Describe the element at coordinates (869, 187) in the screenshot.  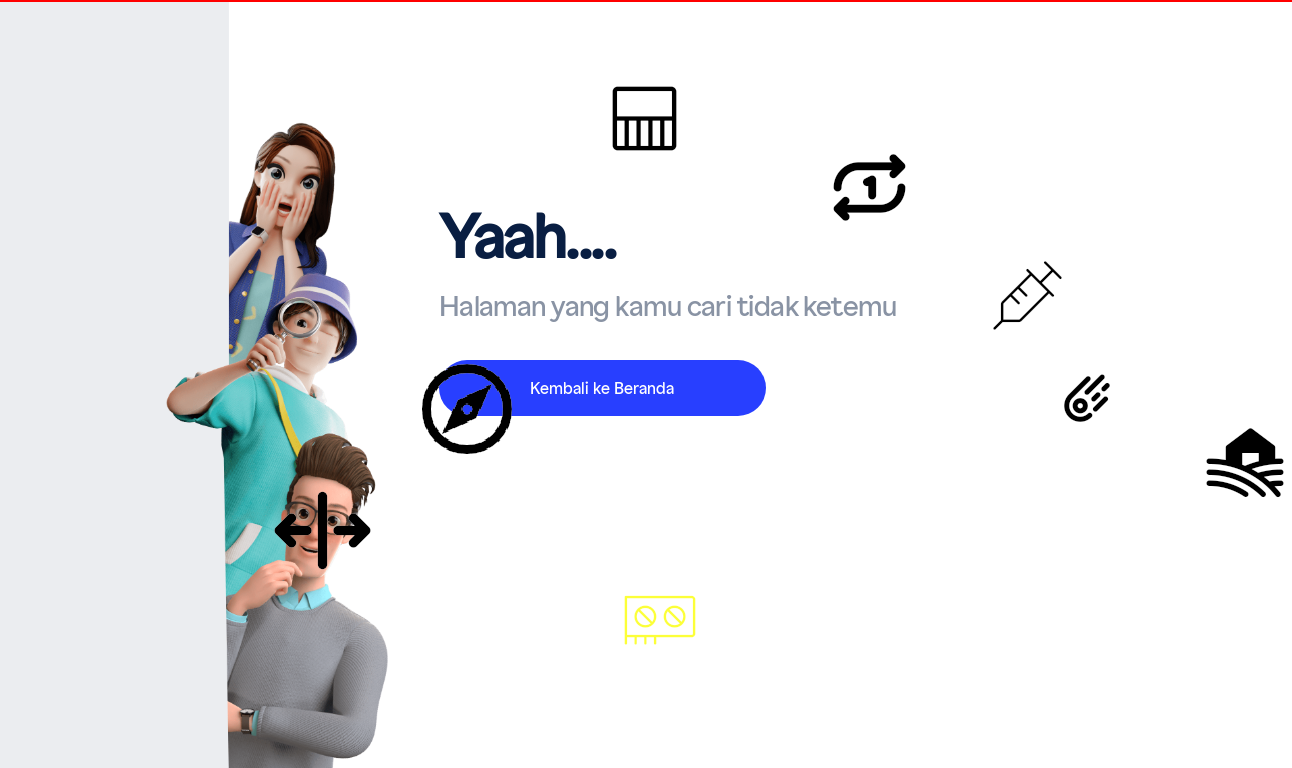
I see `repeat current track once` at that location.